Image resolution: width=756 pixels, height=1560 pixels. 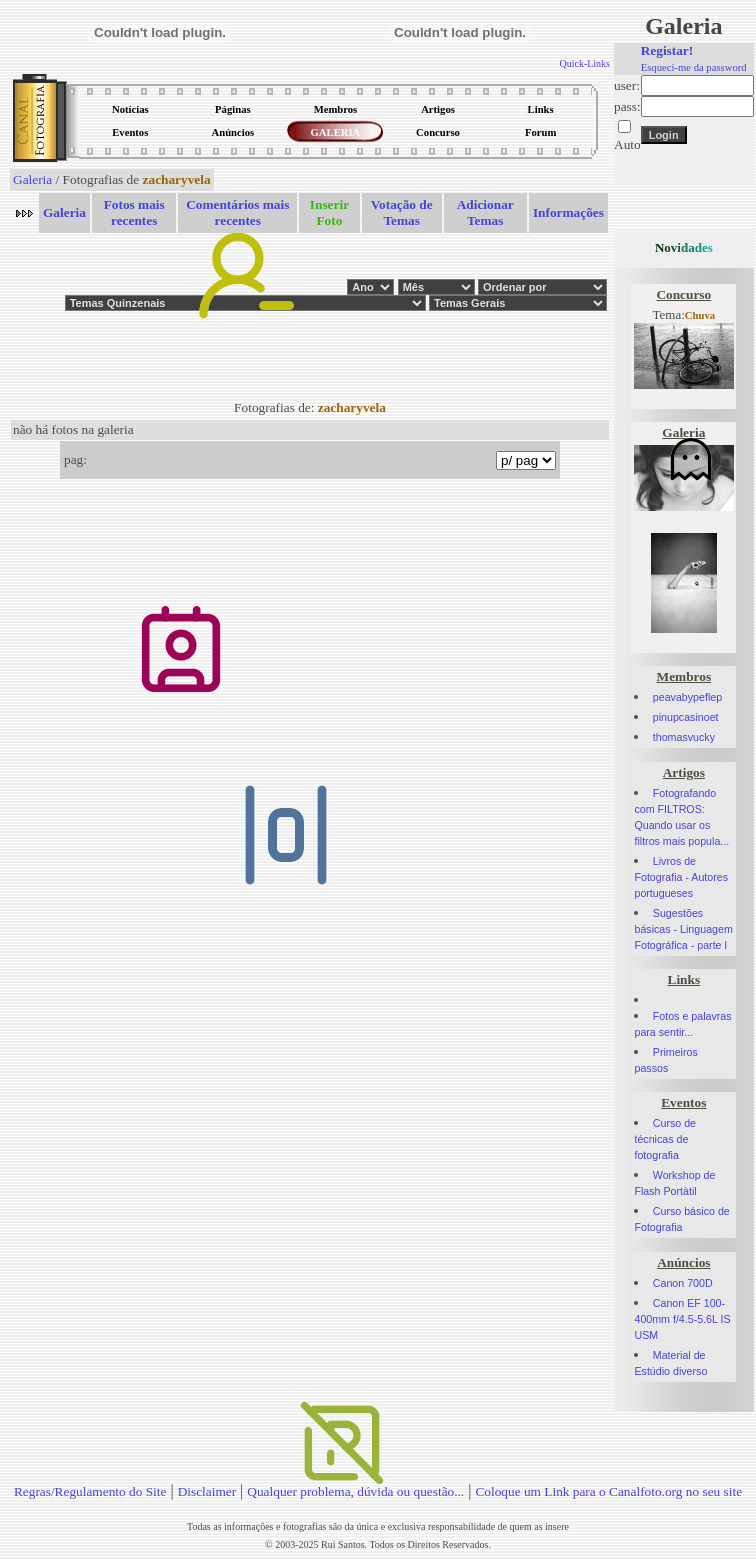 I want to click on distribute objects with equal spacing horizontally, so click(x=286, y=835).